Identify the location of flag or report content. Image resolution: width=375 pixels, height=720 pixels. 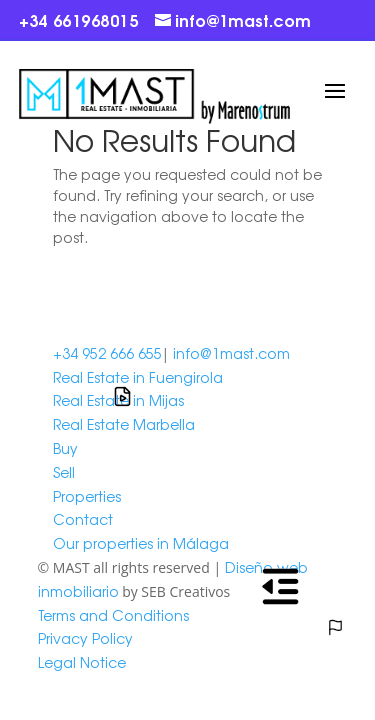
(335, 627).